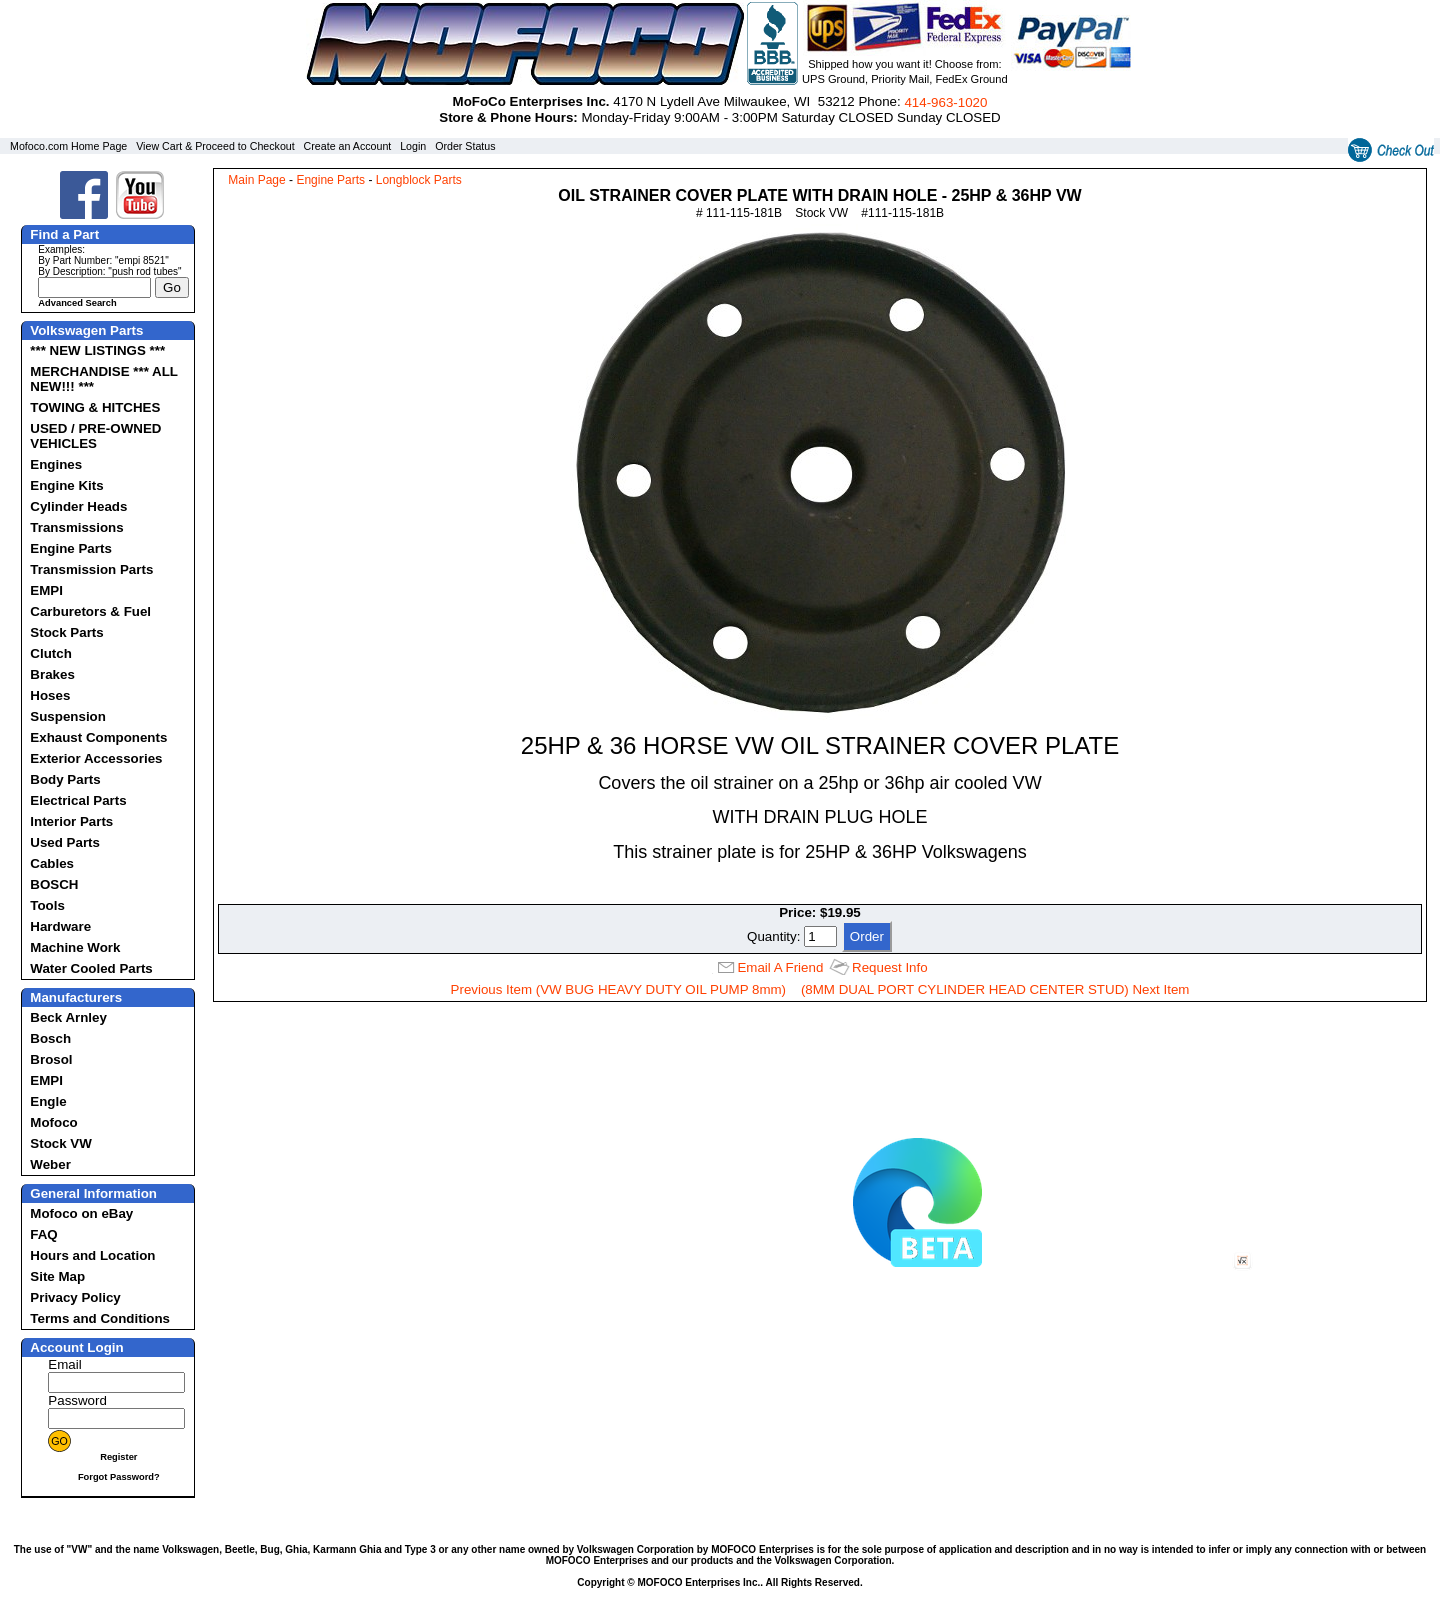 The height and width of the screenshot is (1598, 1440). Describe the element at coordinates (1242, 1260) in the screenshot. I see `open libreoffice math equation editor` at that location.